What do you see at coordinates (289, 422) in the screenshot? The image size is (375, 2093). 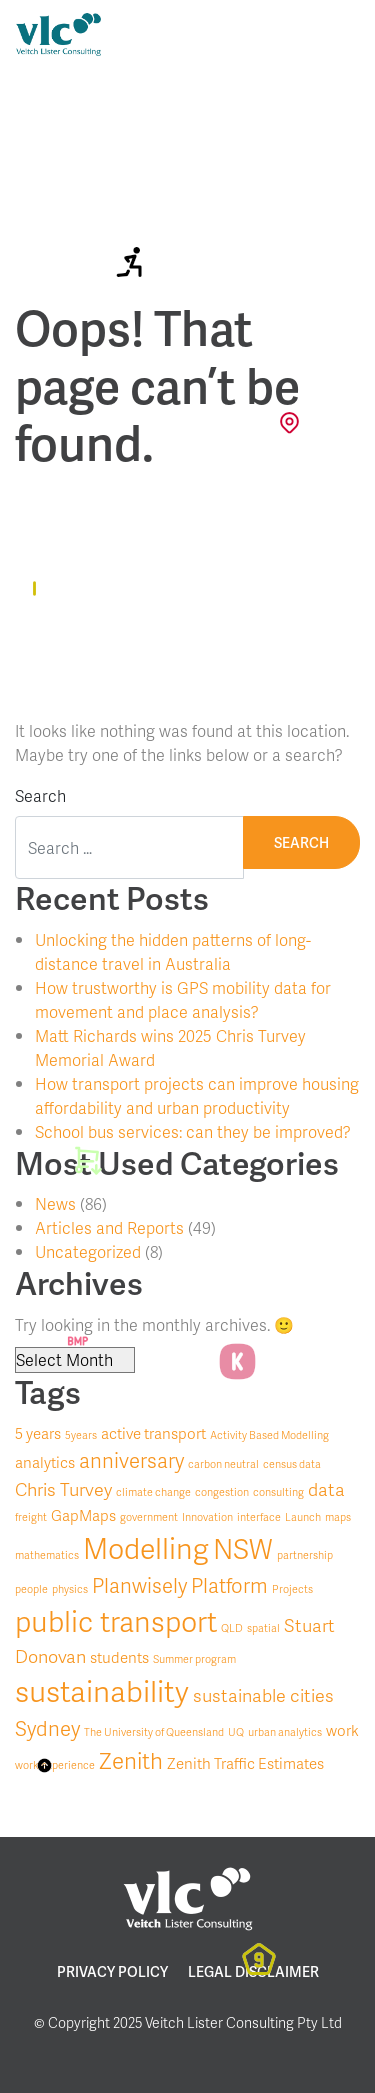 I see `view or set a location on the map` at bounding box center [289, 422].